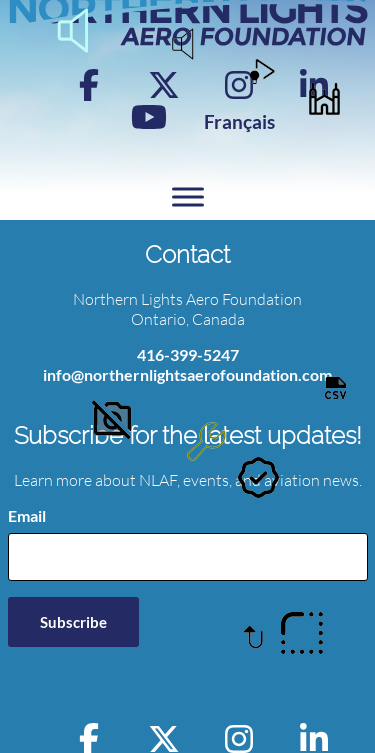  What do you see at coordinates (336, 389) in the screenshot?
I see `open or view a CSV file` at bounding box center [336, 389].